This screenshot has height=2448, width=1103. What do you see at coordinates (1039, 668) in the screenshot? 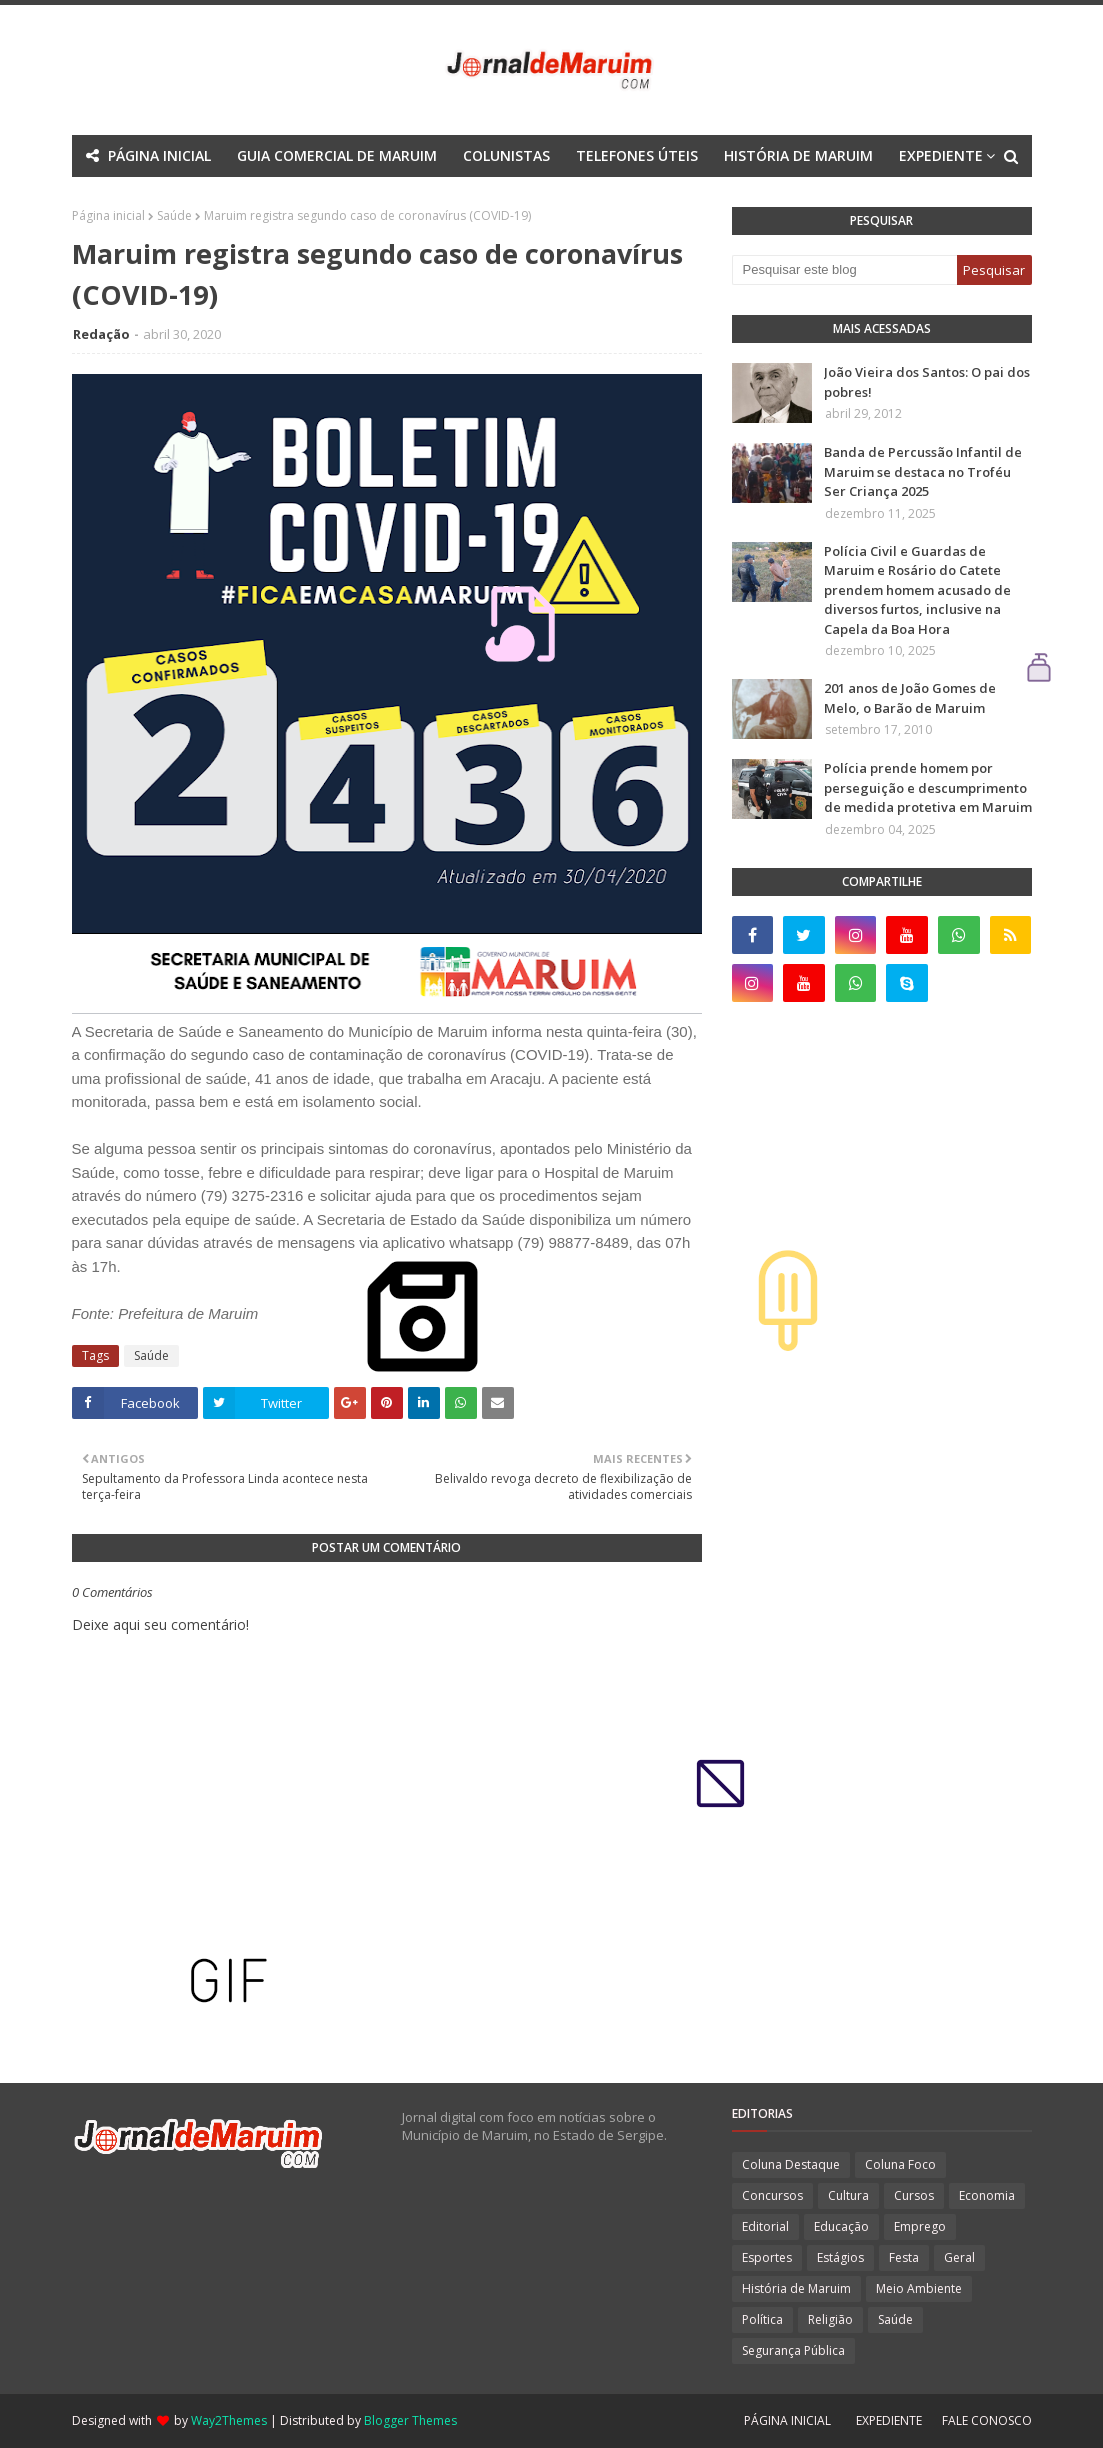
I see `access hygiene or handwashing reminders` at bounding box center [1039, 668].